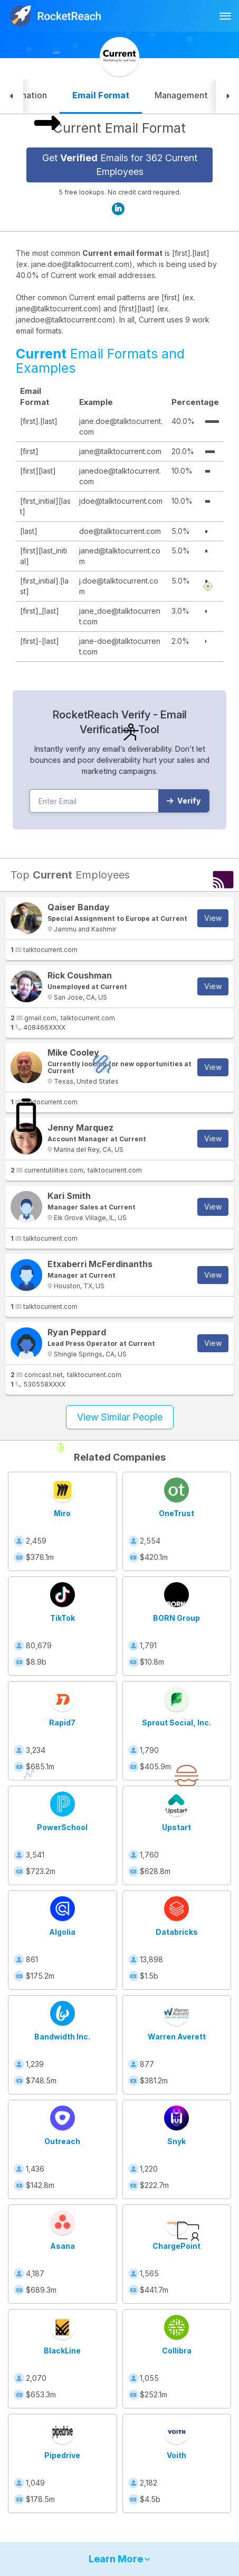  Describe the element at coordinates (26, 1115) in the screenshot. I see `indicates low battery level` at that location.